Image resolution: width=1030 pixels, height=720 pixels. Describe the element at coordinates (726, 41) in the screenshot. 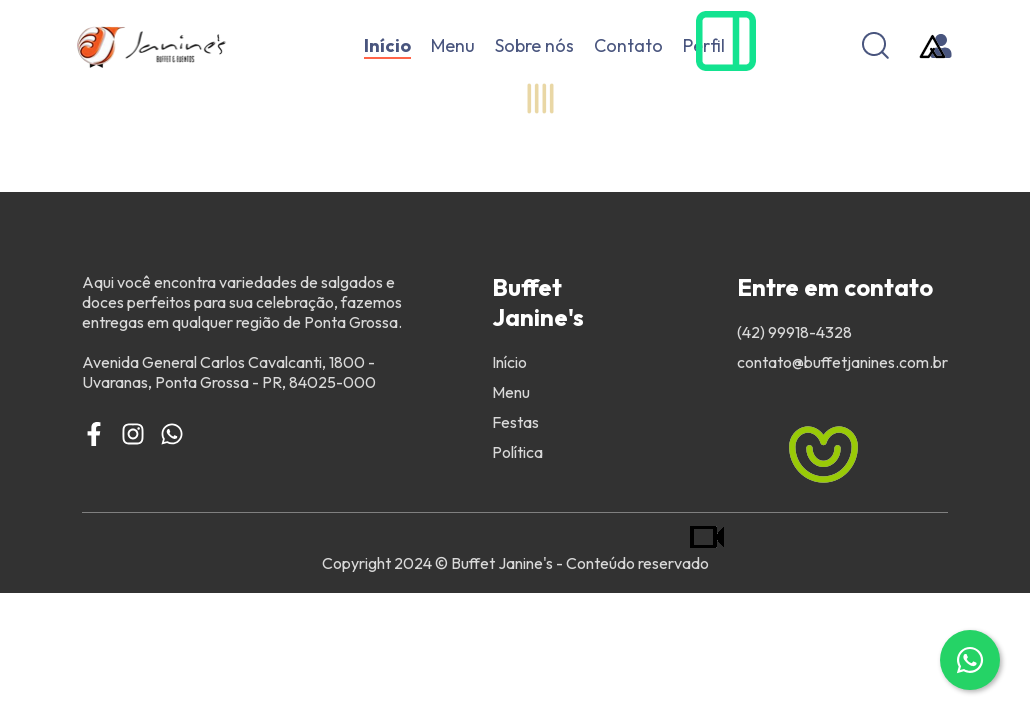

I see `toggle right sidebar panel` at that location.